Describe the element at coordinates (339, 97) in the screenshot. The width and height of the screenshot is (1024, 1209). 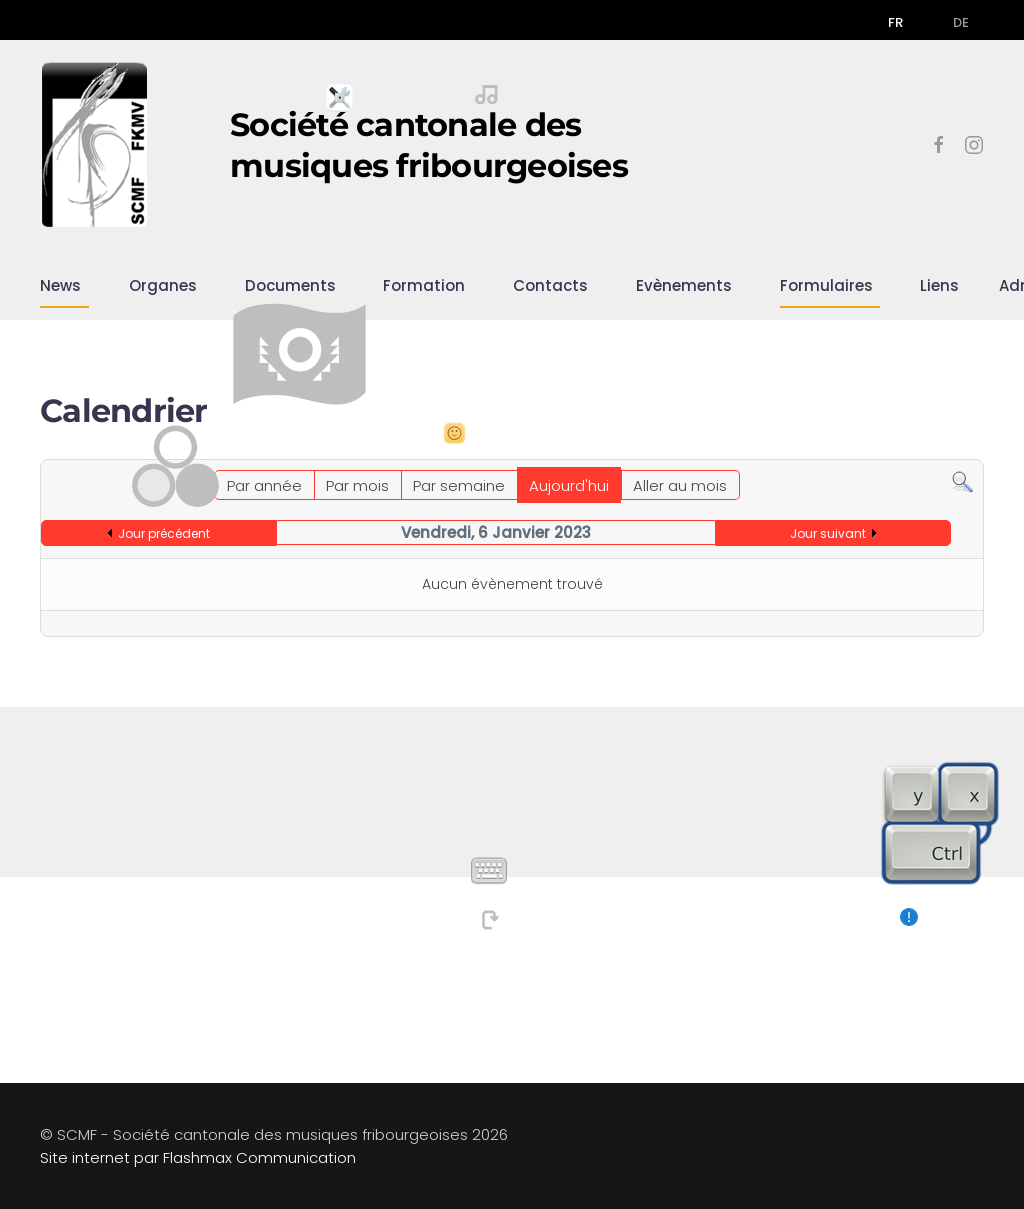
I see `manage expansion card and slot settings` at that location.